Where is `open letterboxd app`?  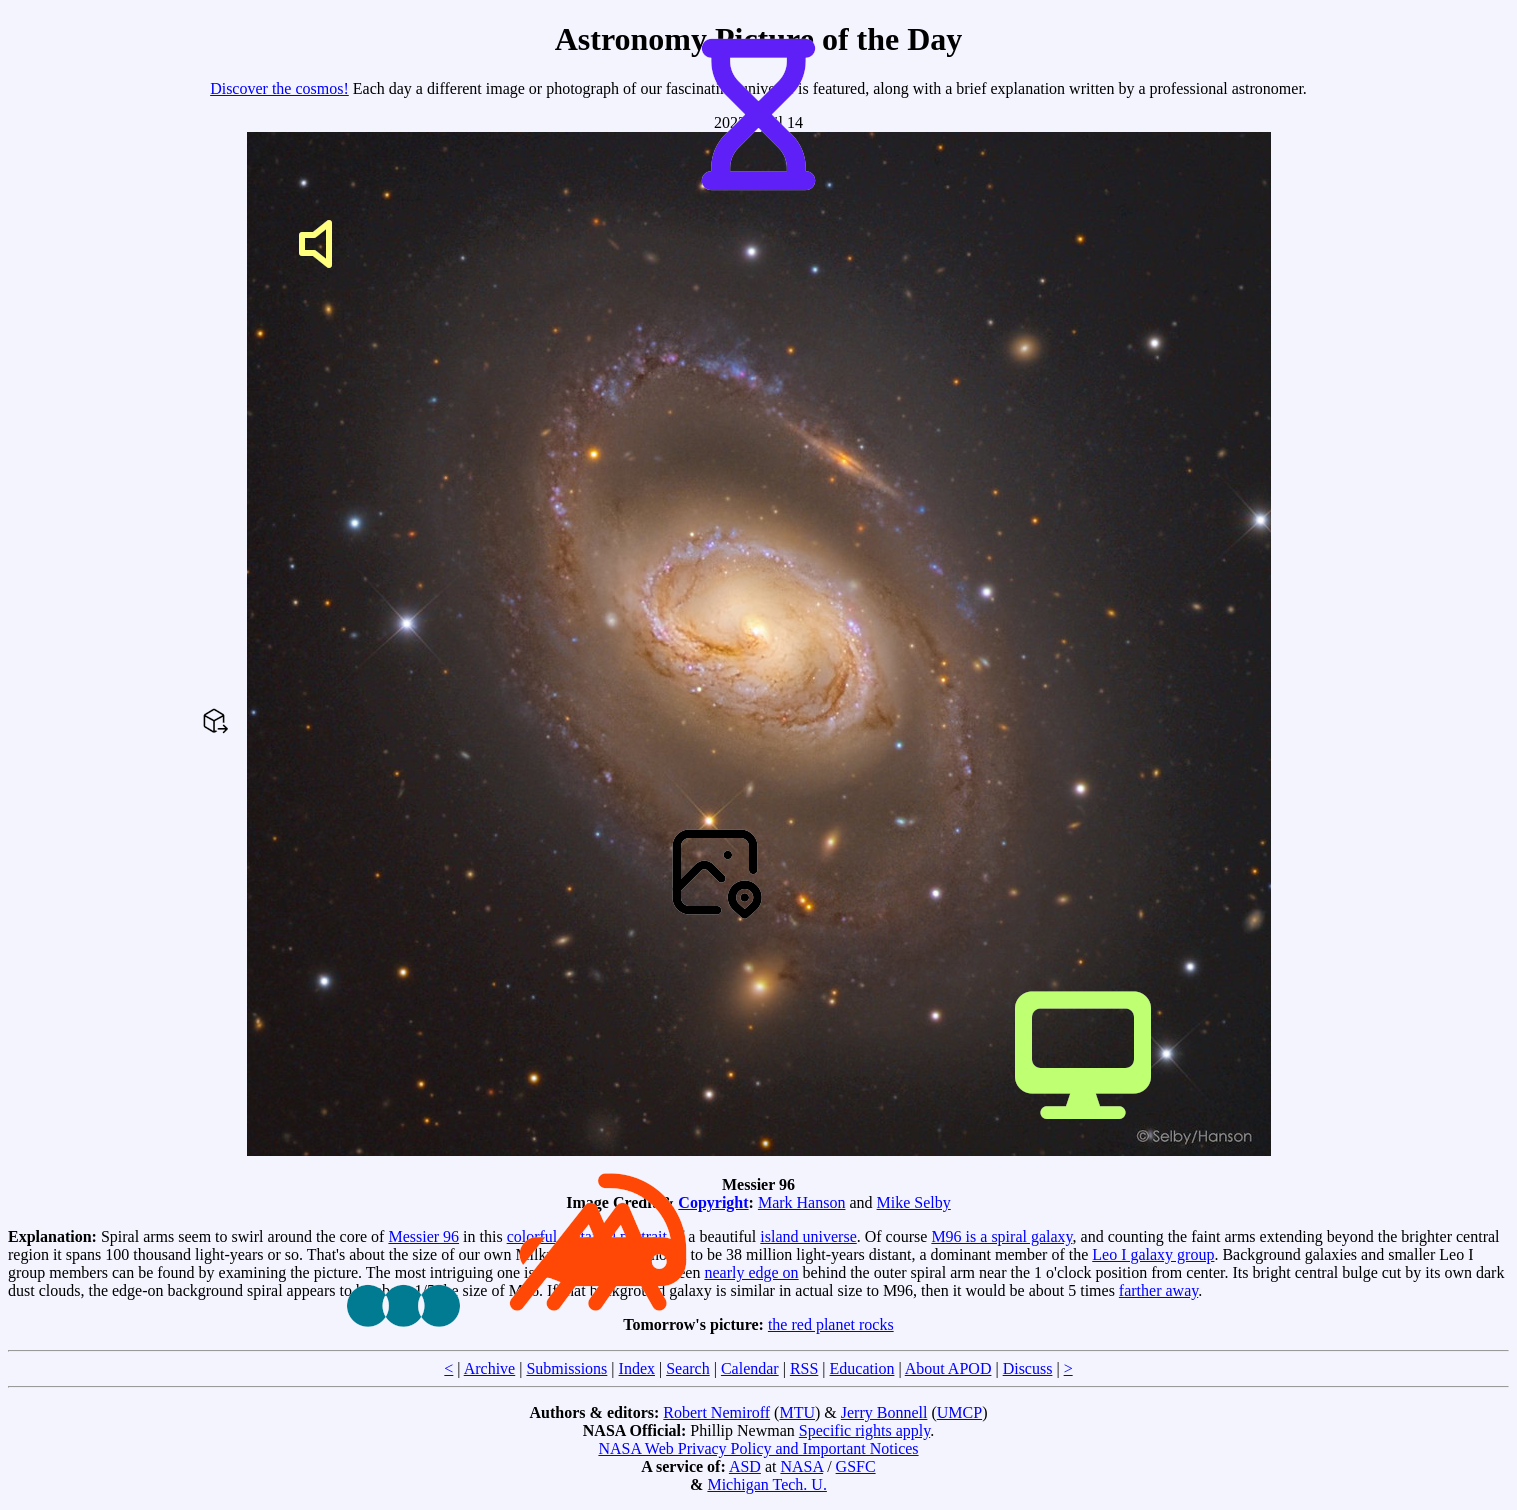
open letterboxd app is located at coordinates (403, 1307).